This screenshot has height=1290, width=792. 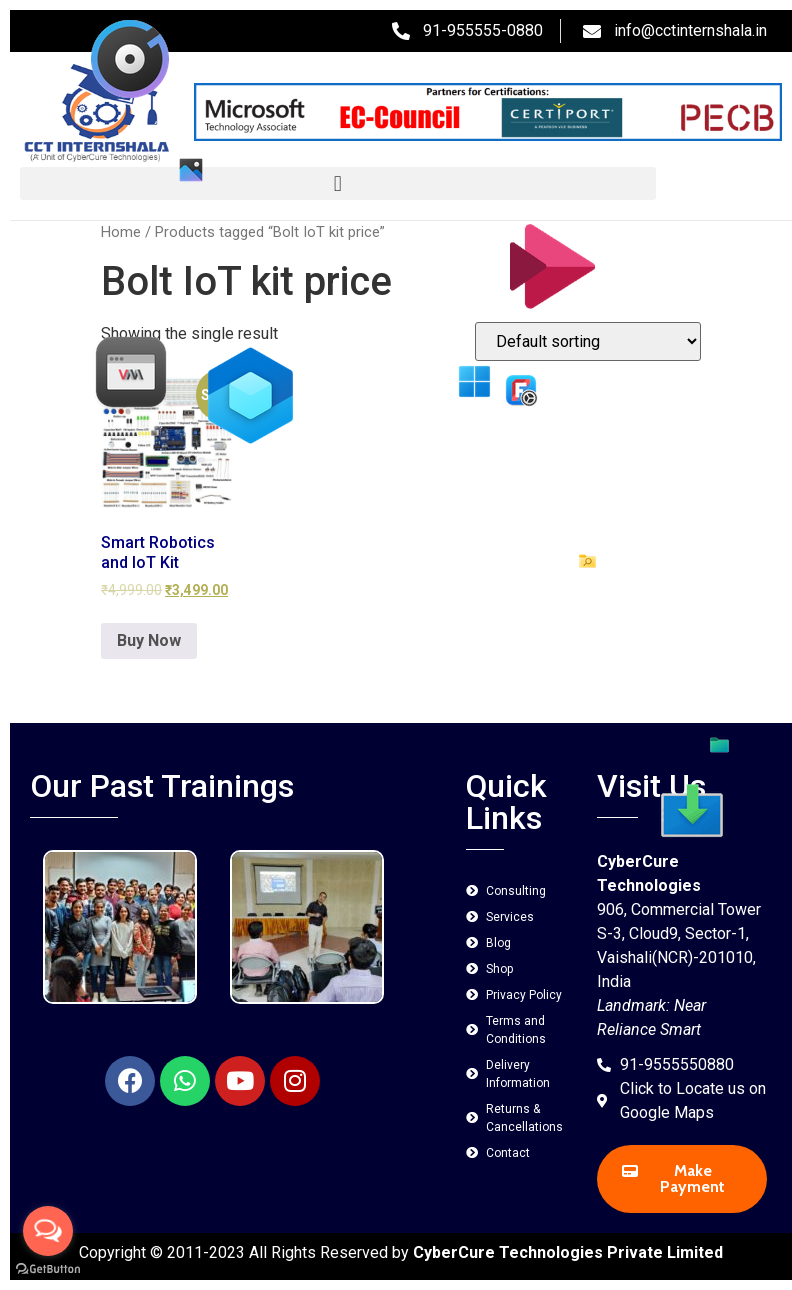 What do you see at coordinates (587, 561) in the screenshot?
I see `search within folder contents` at bounding box center [587, 561].